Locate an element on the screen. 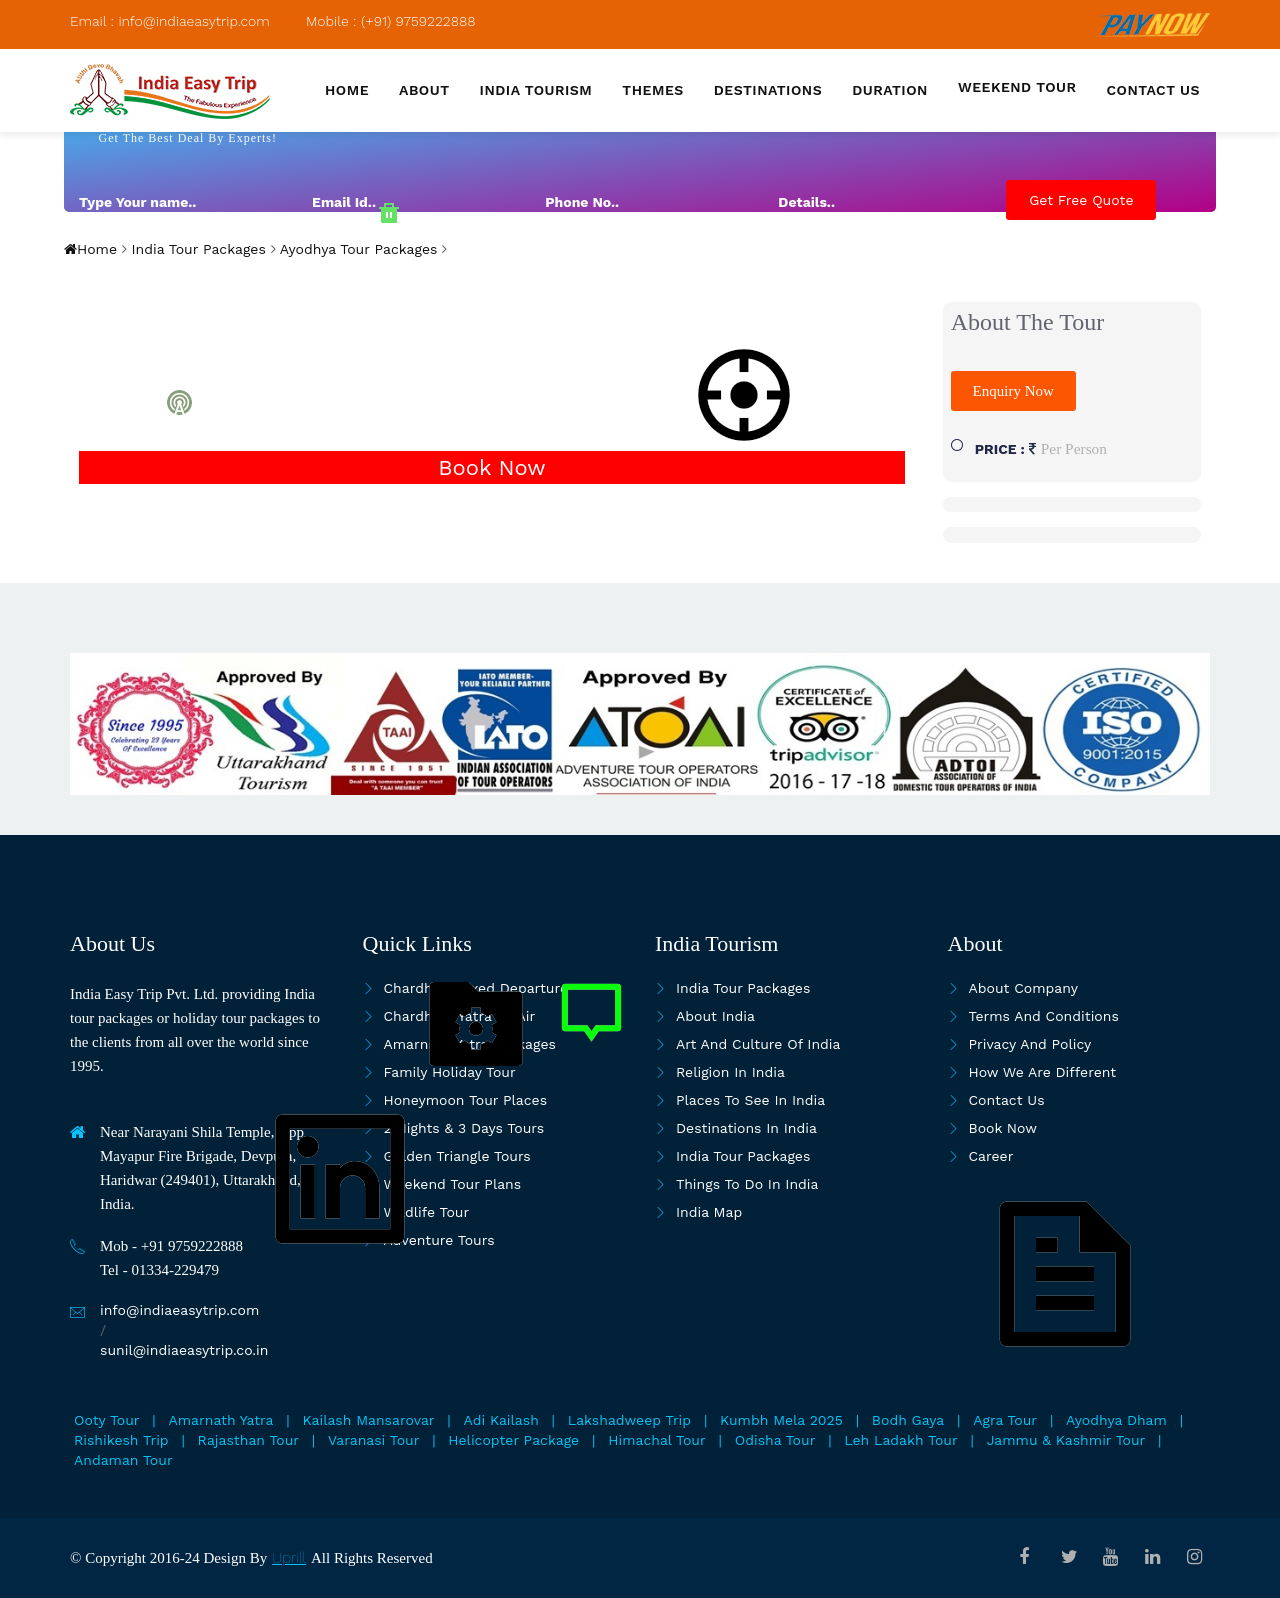 The image size is (1280, 1598). open LinkedIn profile or page is located at coordinates (340, 1179).